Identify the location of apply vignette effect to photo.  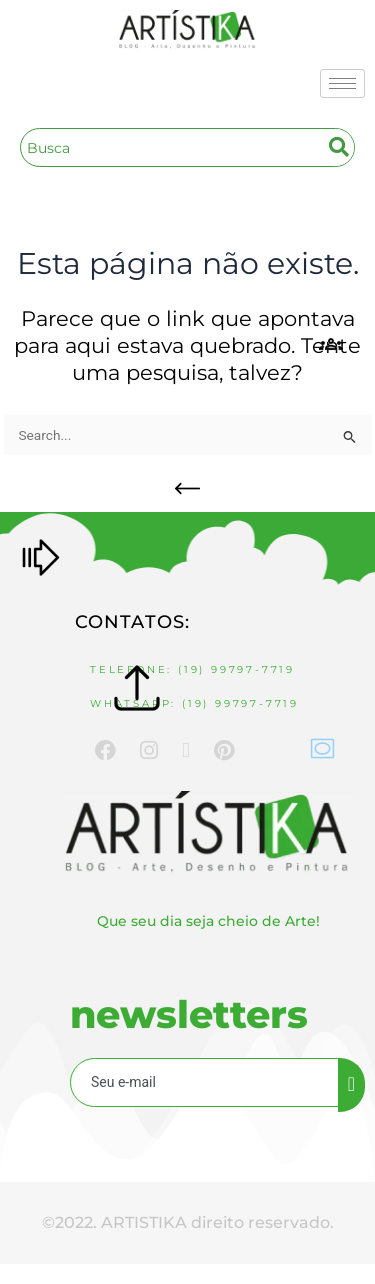
(322, 748).